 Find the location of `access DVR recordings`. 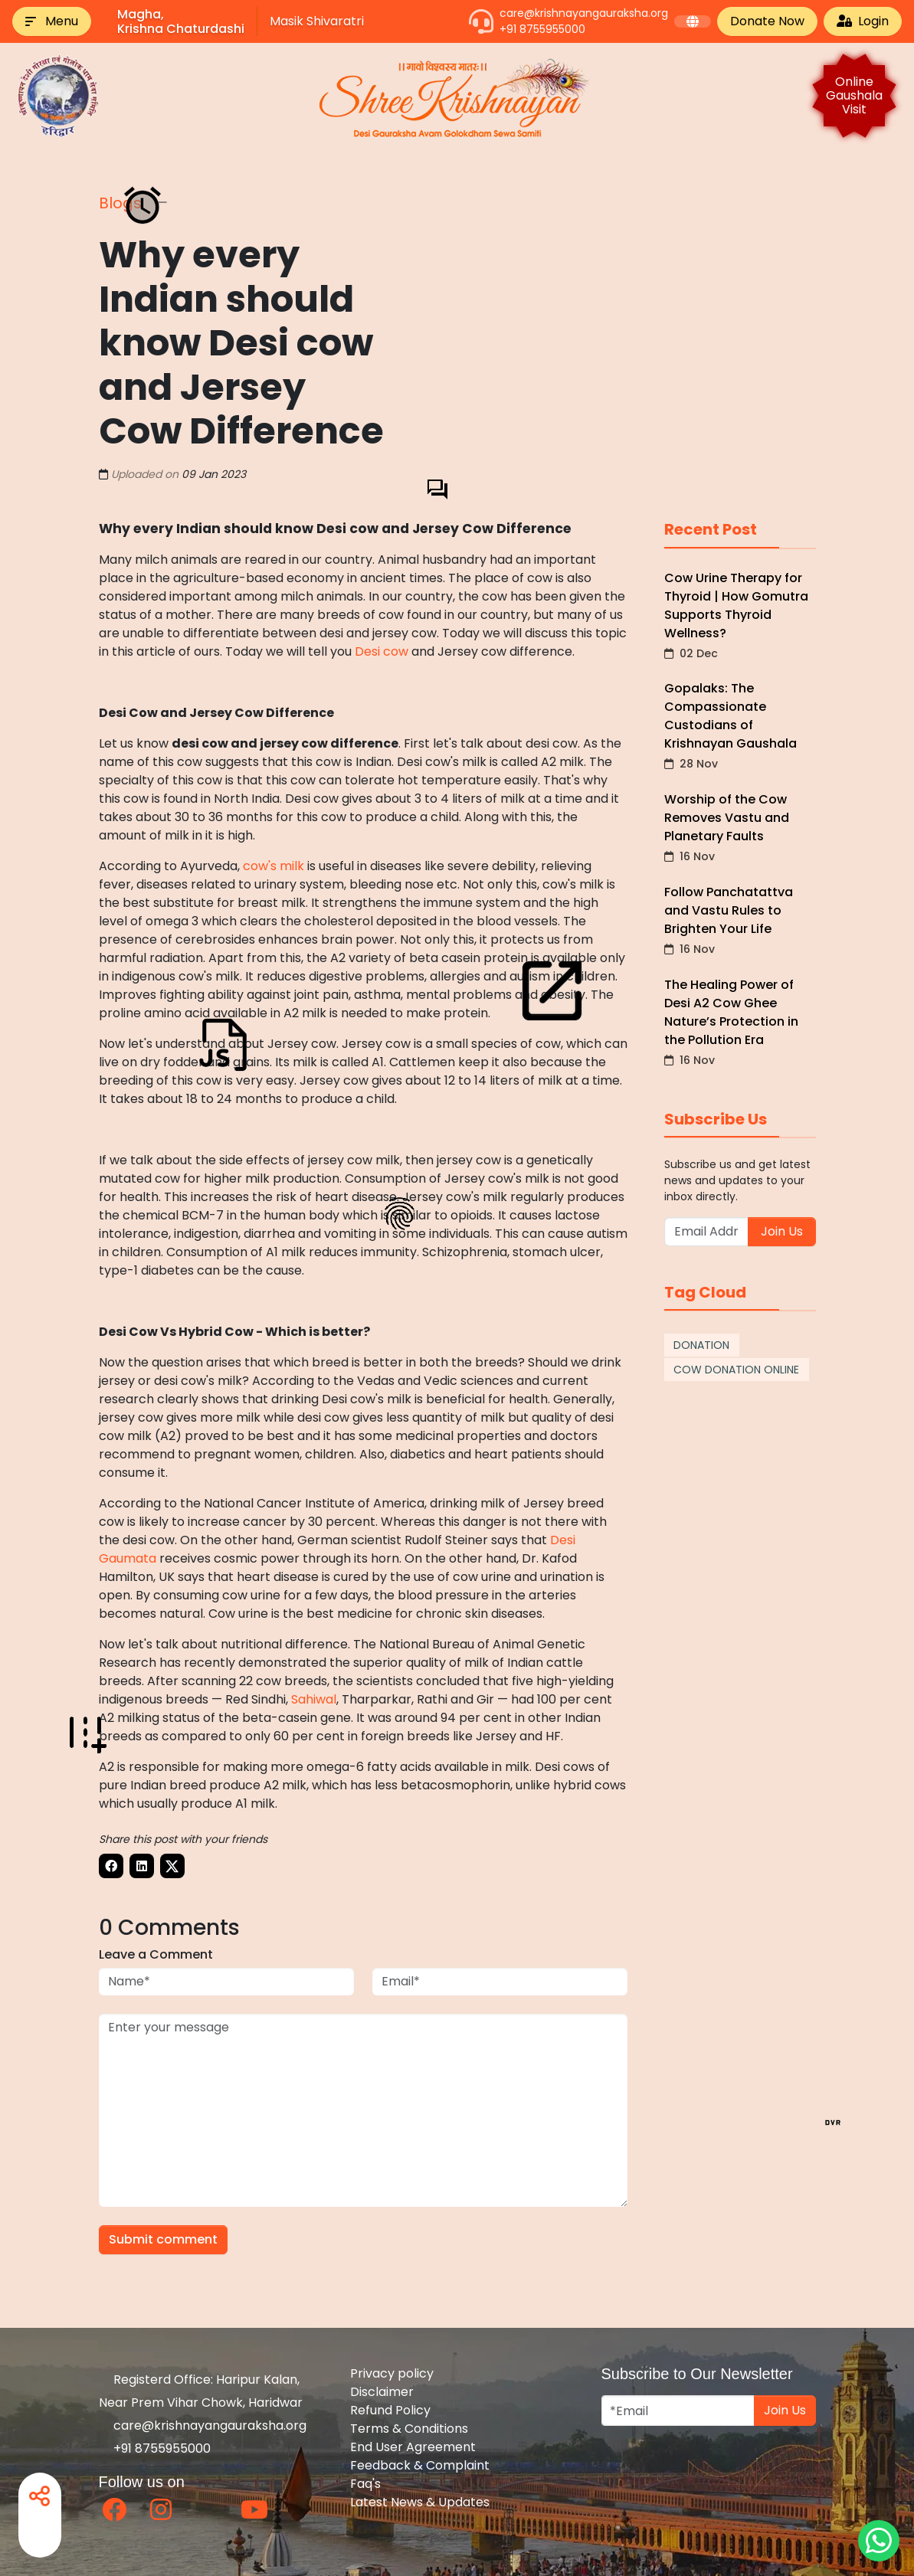

access DVR recordings is located at coordinates (833, 2123).